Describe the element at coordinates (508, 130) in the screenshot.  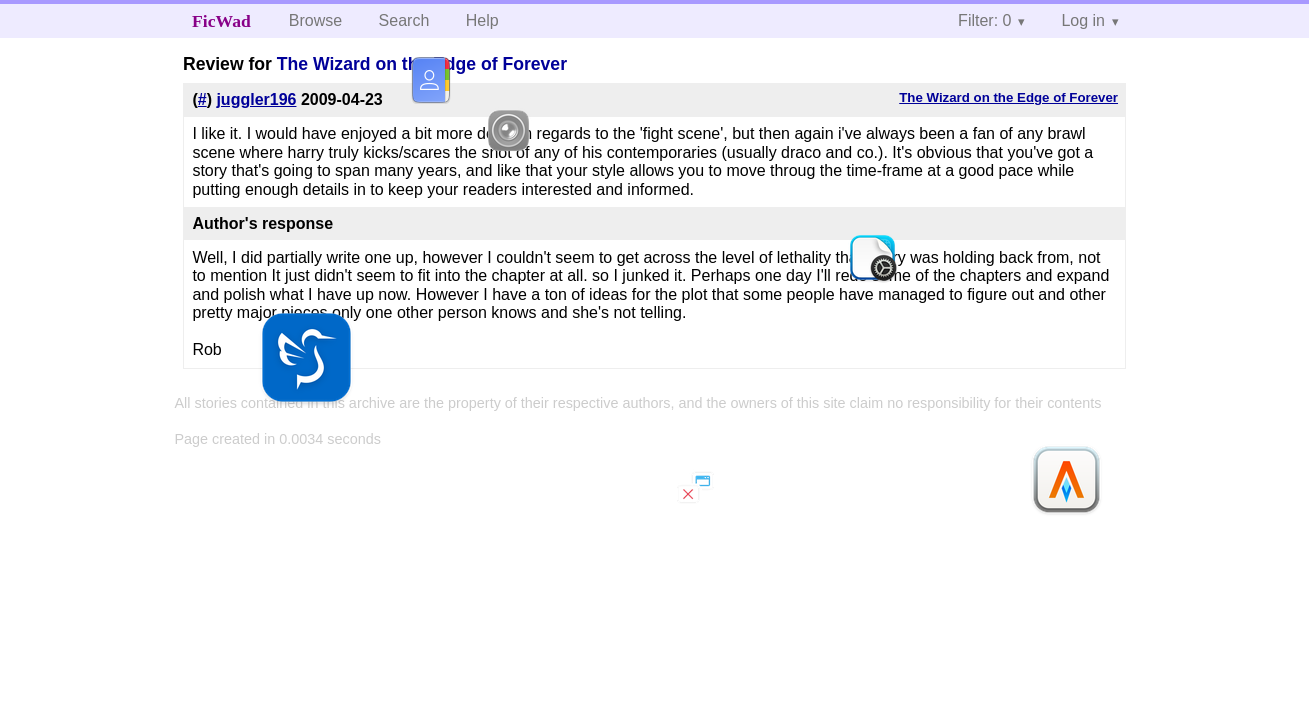
I see `open the camera app` at that location.